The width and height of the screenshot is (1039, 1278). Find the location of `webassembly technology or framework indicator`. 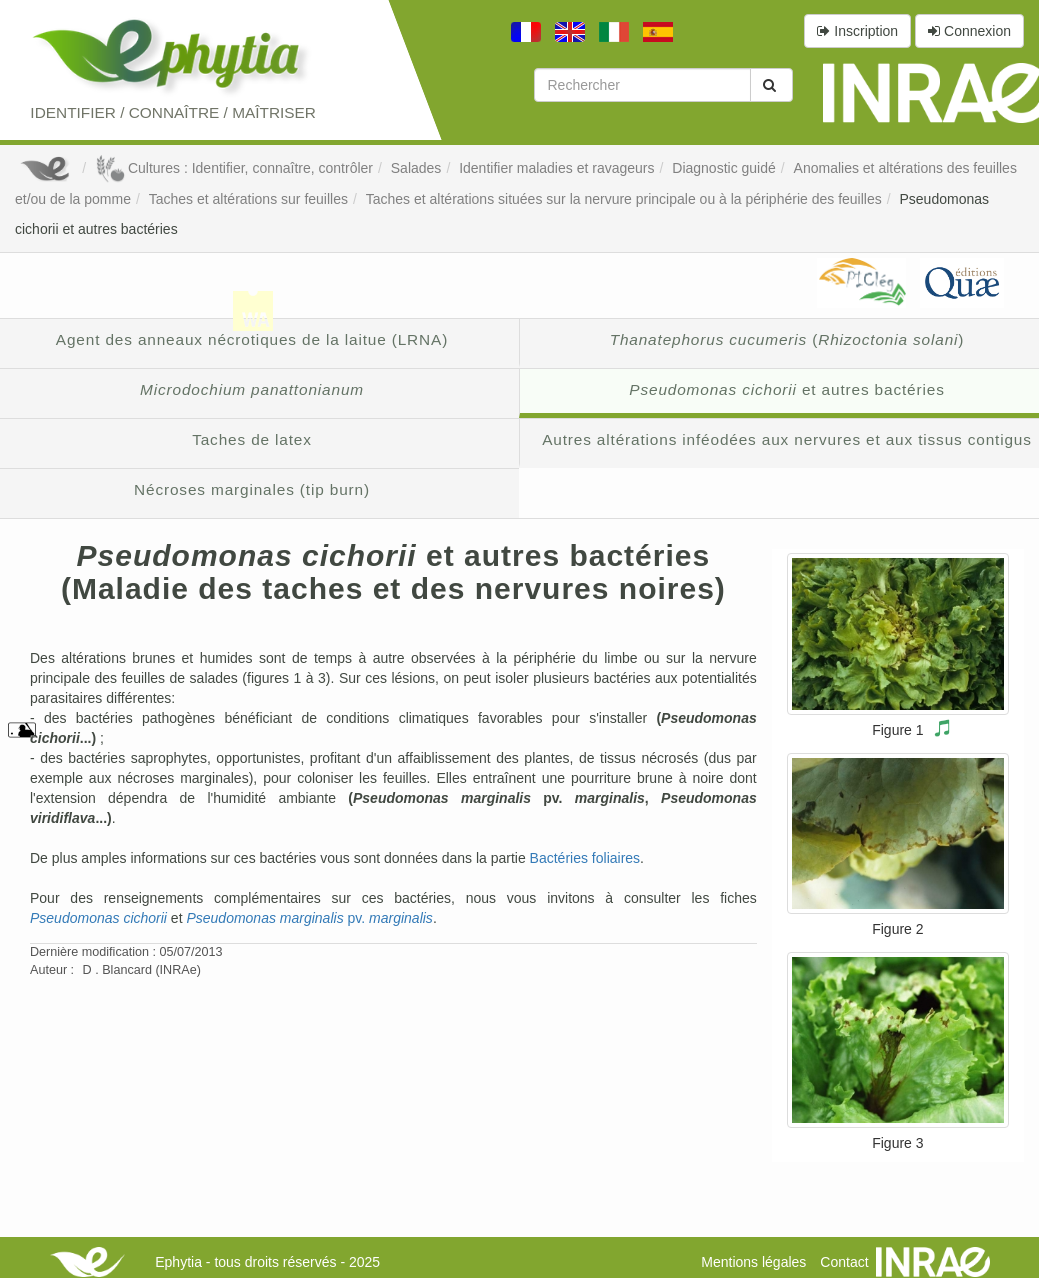

webassembly technology or framework indicator is located at coordinates (253, 311).